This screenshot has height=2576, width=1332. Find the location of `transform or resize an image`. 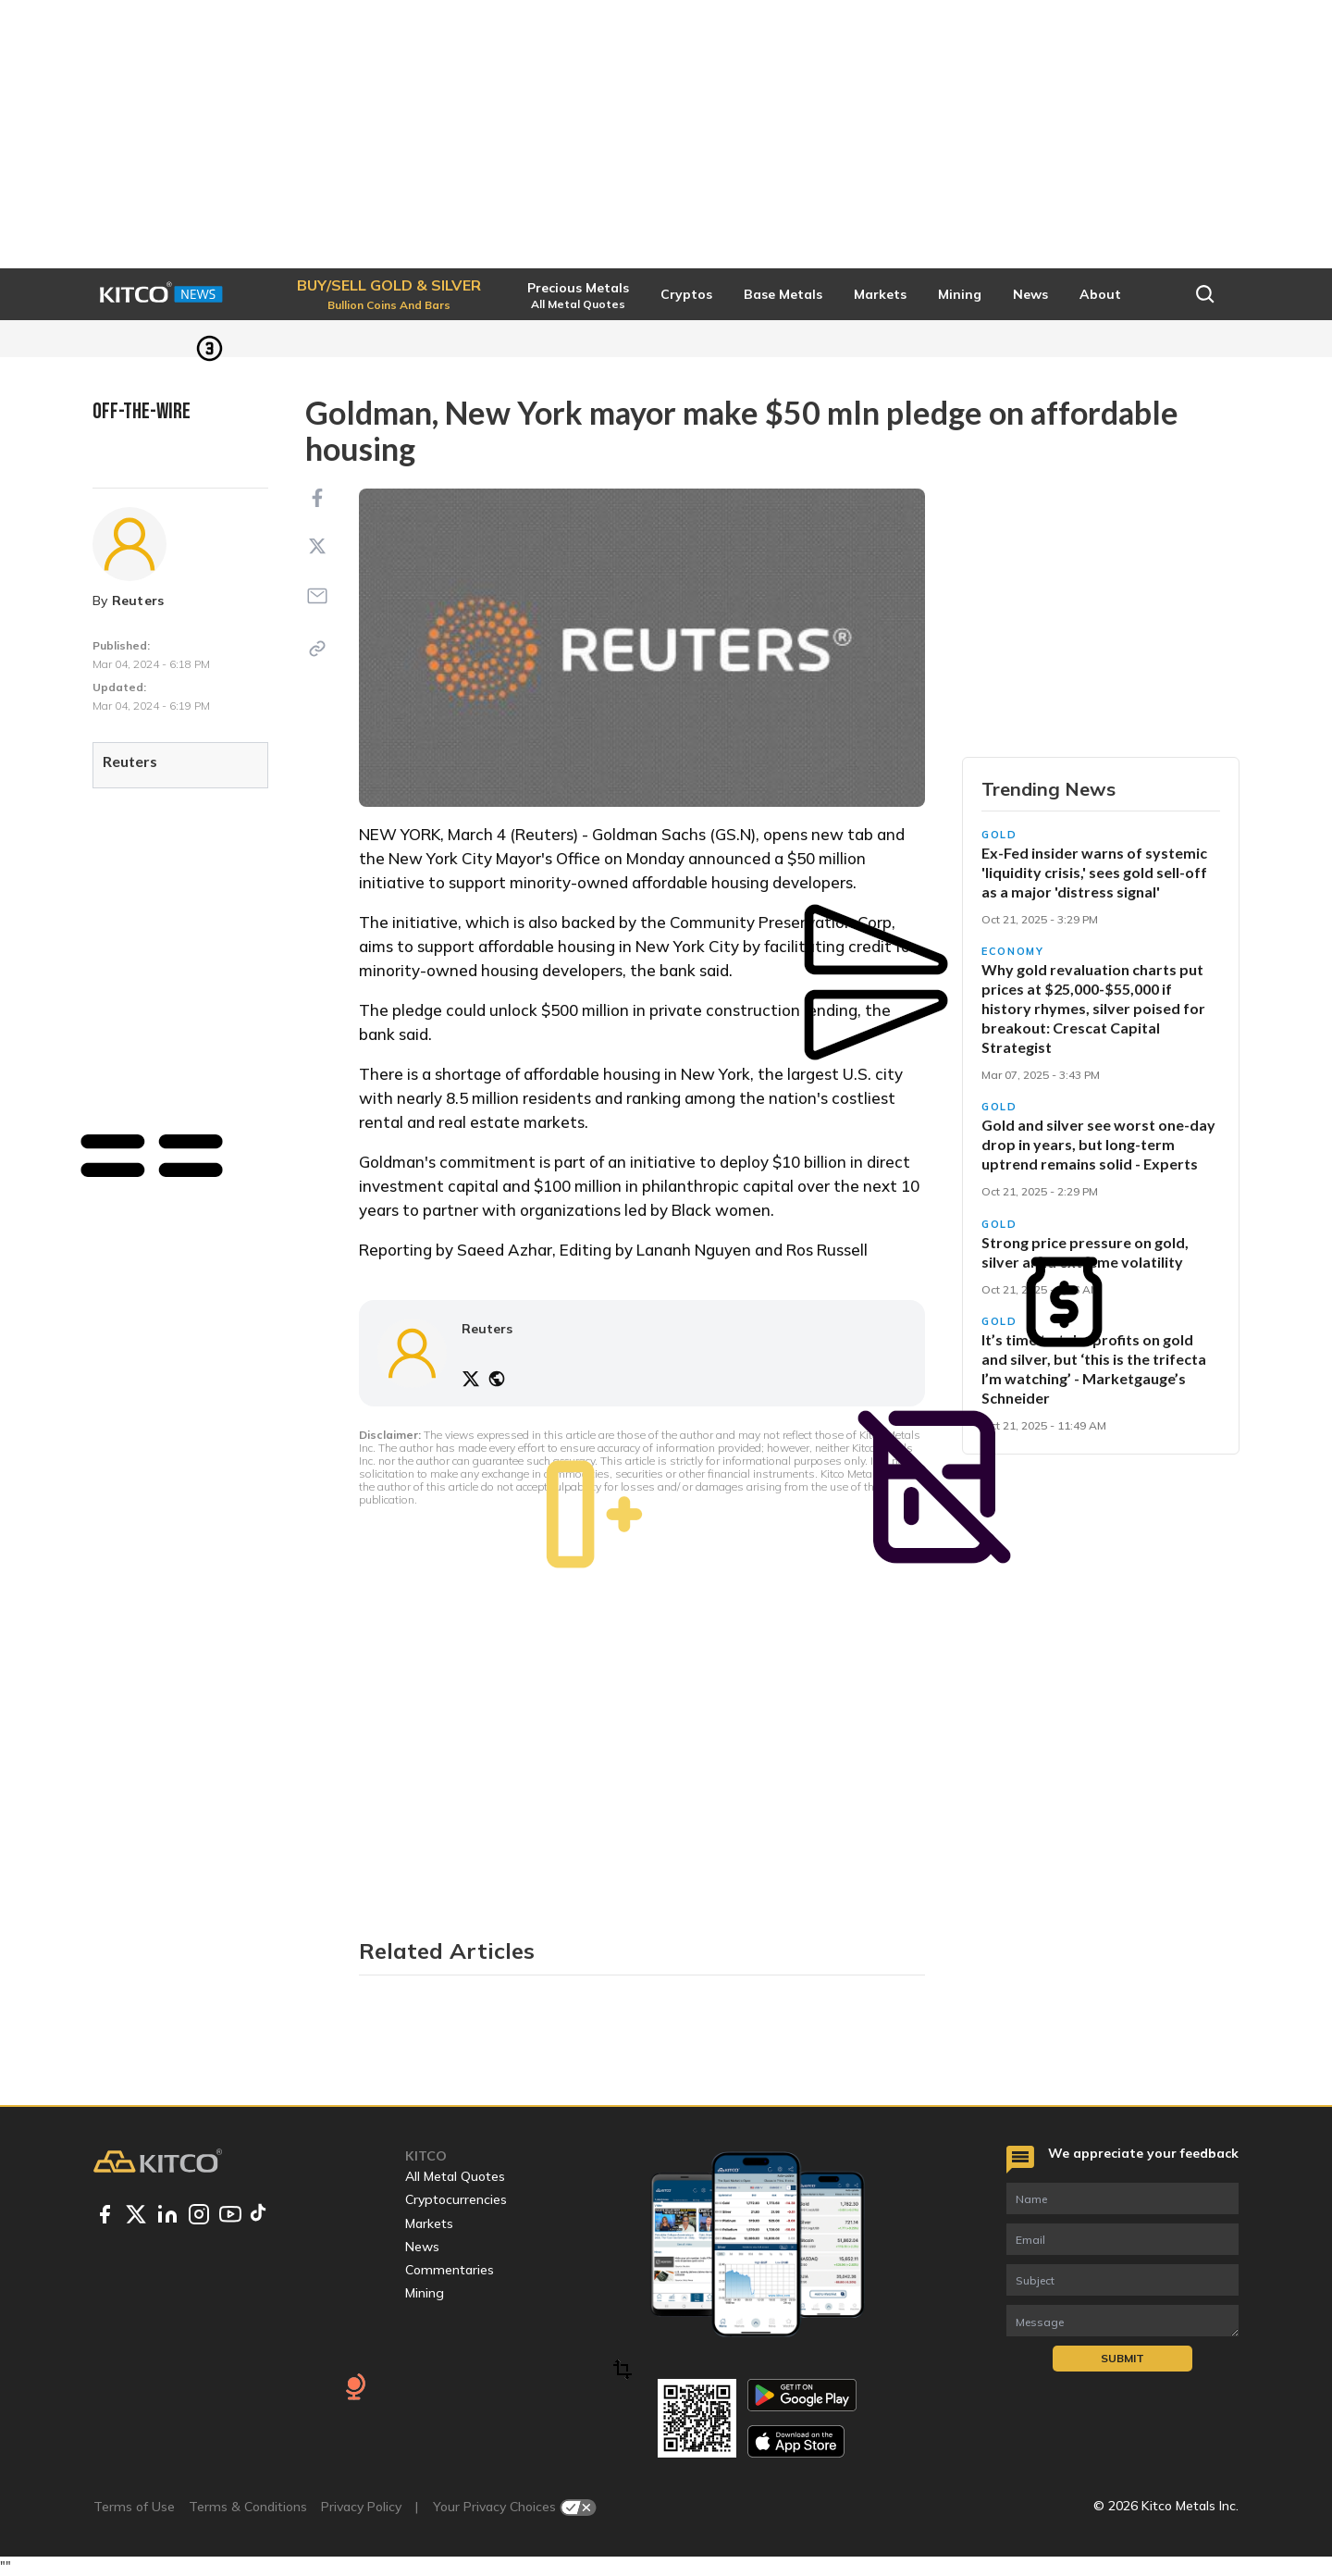

transform or resize an image is located at coordinates (623, 2370).